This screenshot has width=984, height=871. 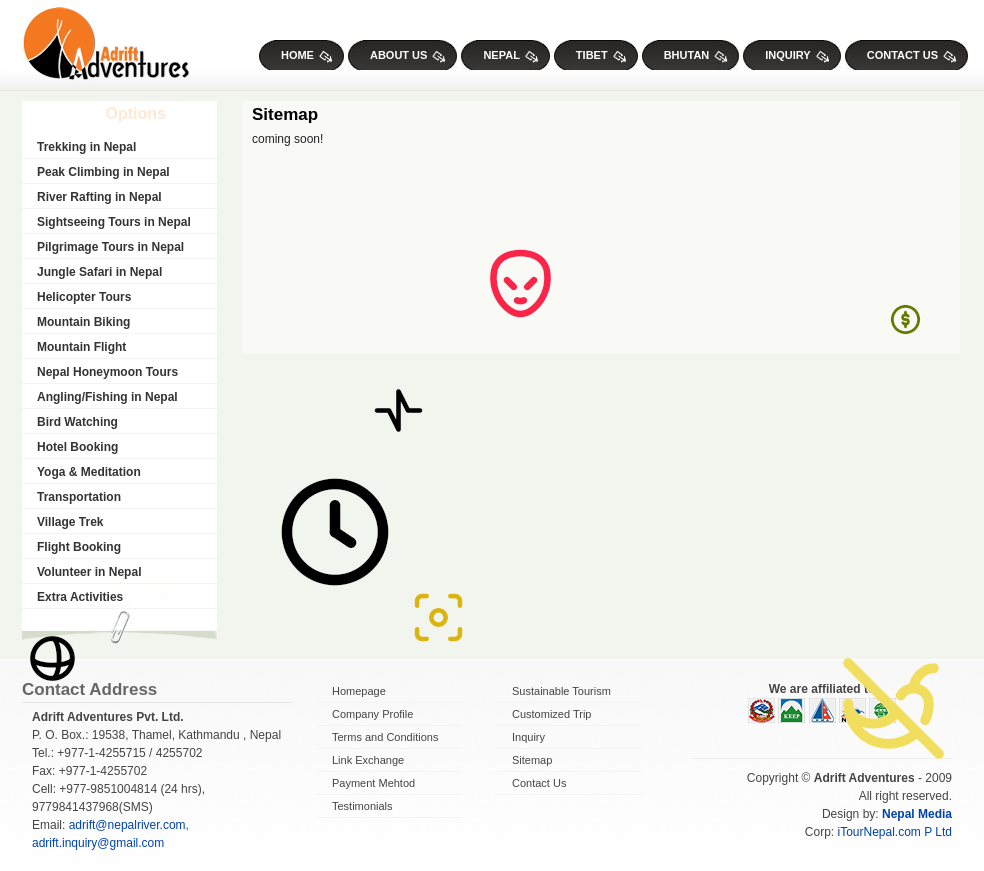 I want to click on disable spicy food filter, so click(x=893, y=708).